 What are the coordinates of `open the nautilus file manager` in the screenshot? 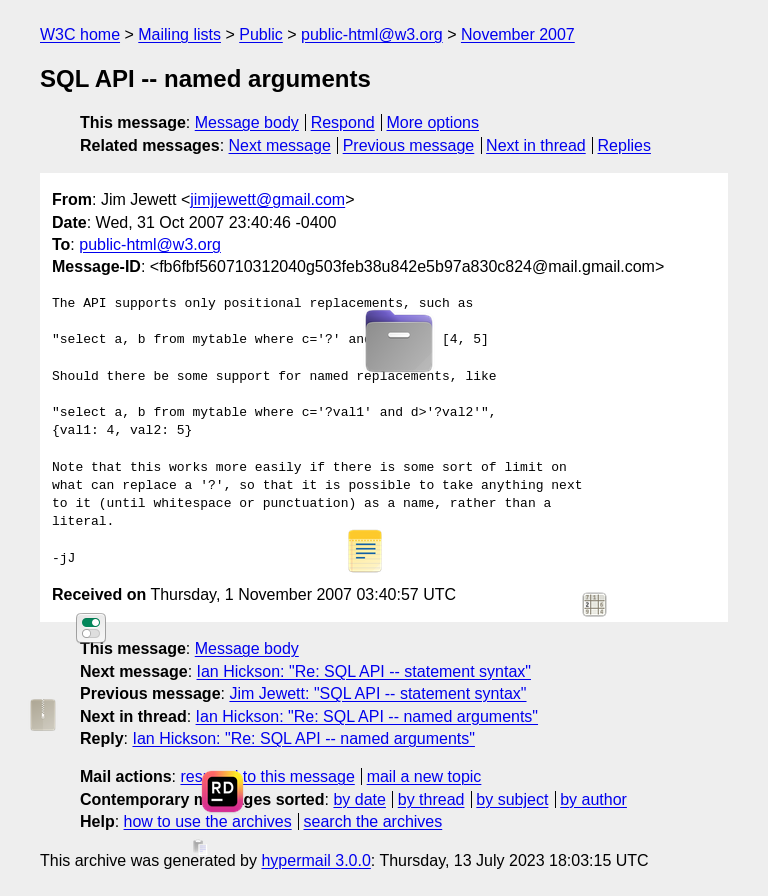 It's located at (399, 341).